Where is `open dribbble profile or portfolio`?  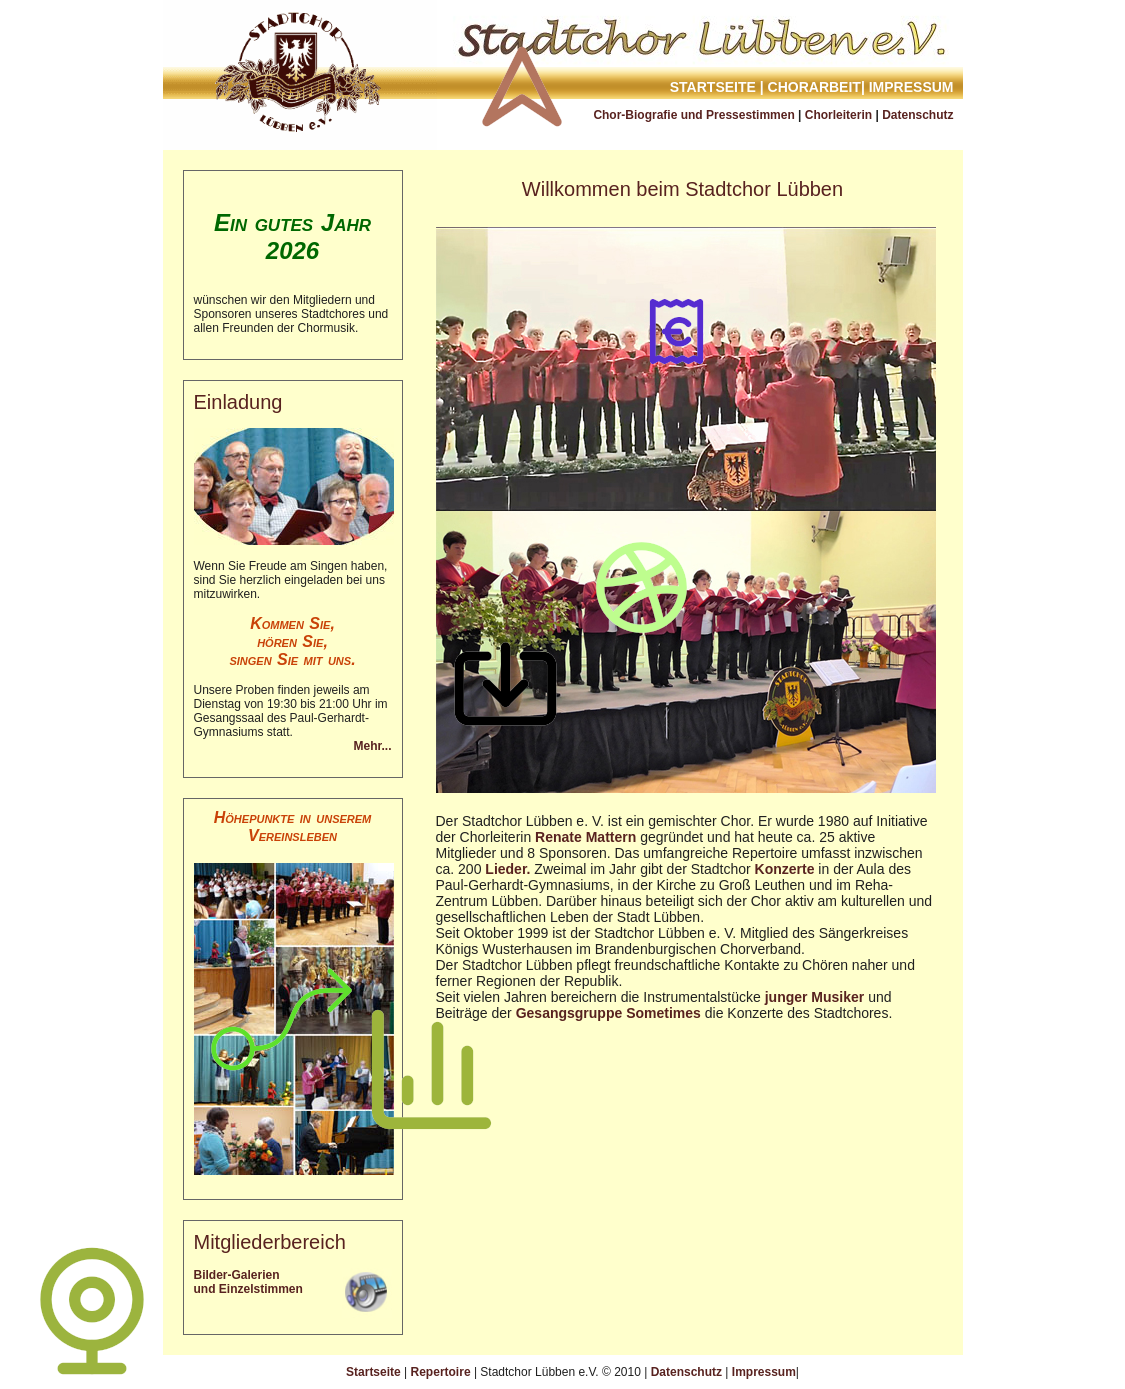 open dribbble profile or portfolio is located at coordinates (641, 587).